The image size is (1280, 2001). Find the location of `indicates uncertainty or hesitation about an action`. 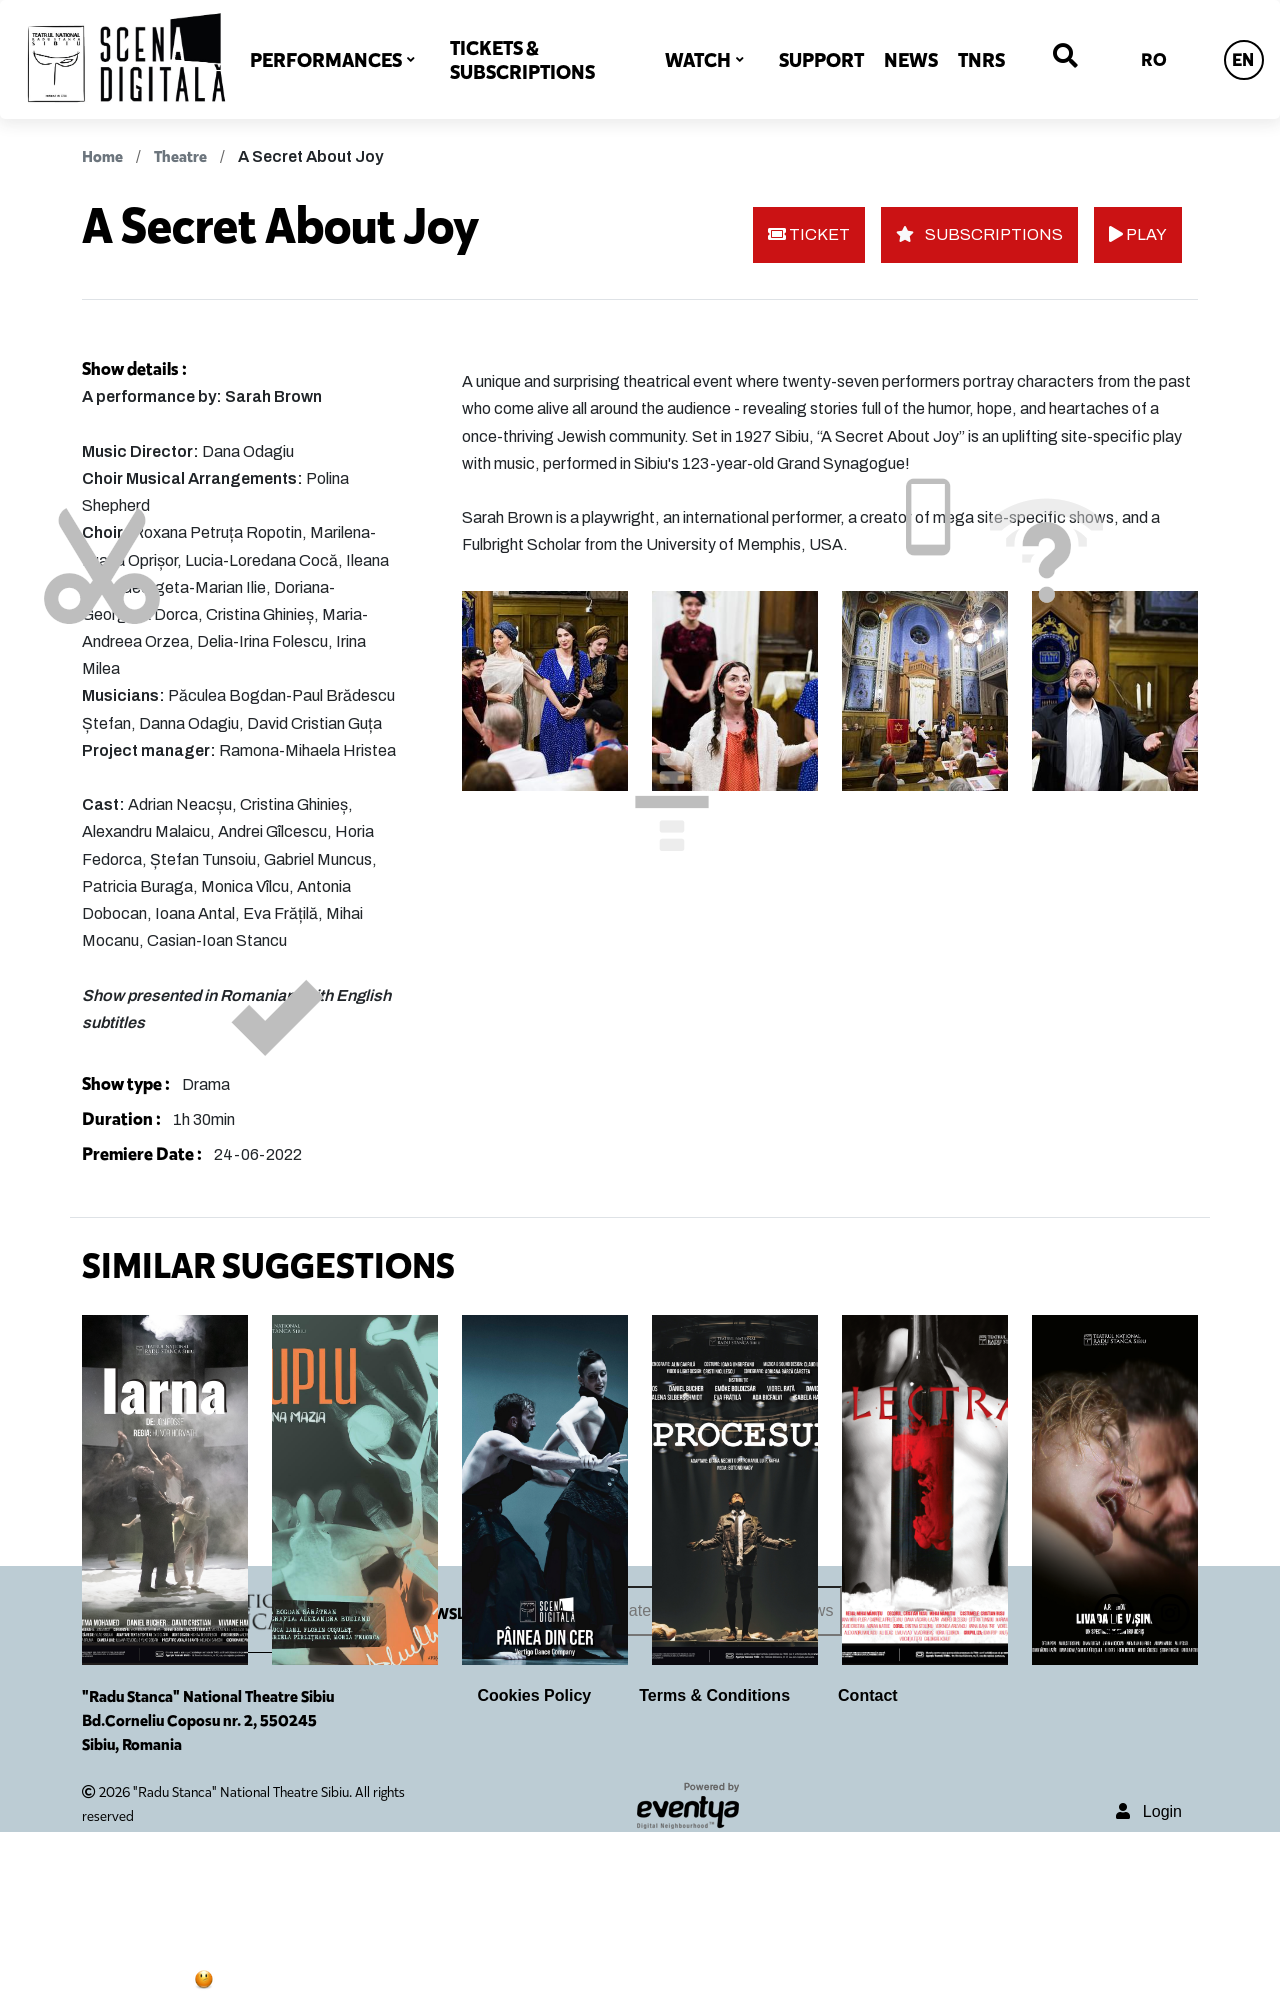

indicates uncertainty or hesitation about an action is located at coordinates (204, 1980).